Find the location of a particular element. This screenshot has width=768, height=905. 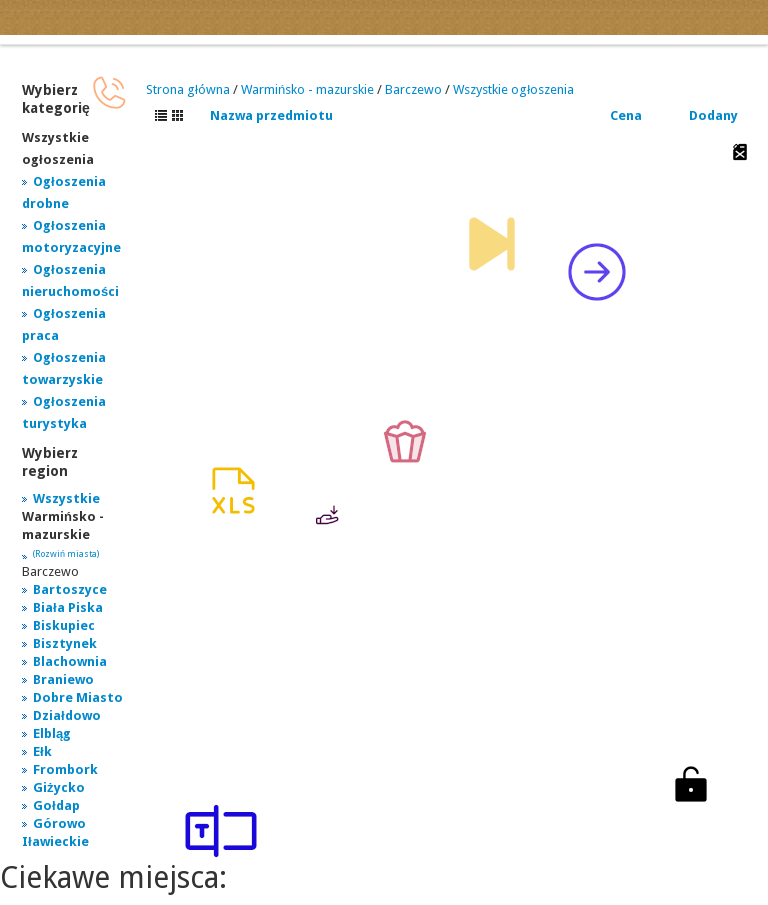

receive or accept an incoming item is located at coordinates (328, 516).